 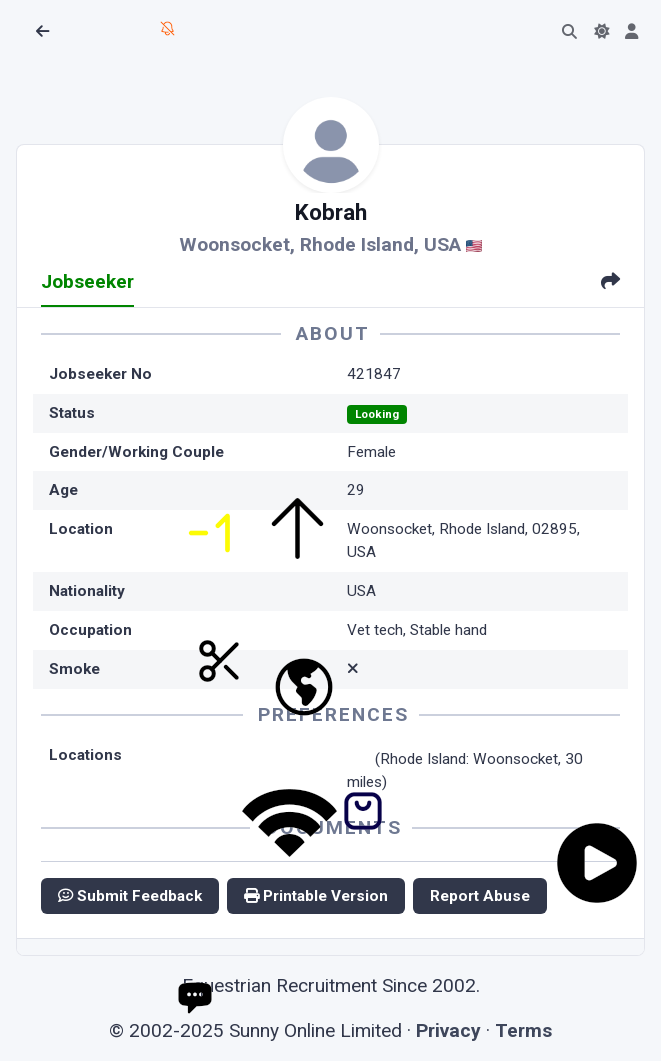 I want to click on decrease exposure by one stop, so click(x=213, y=533).